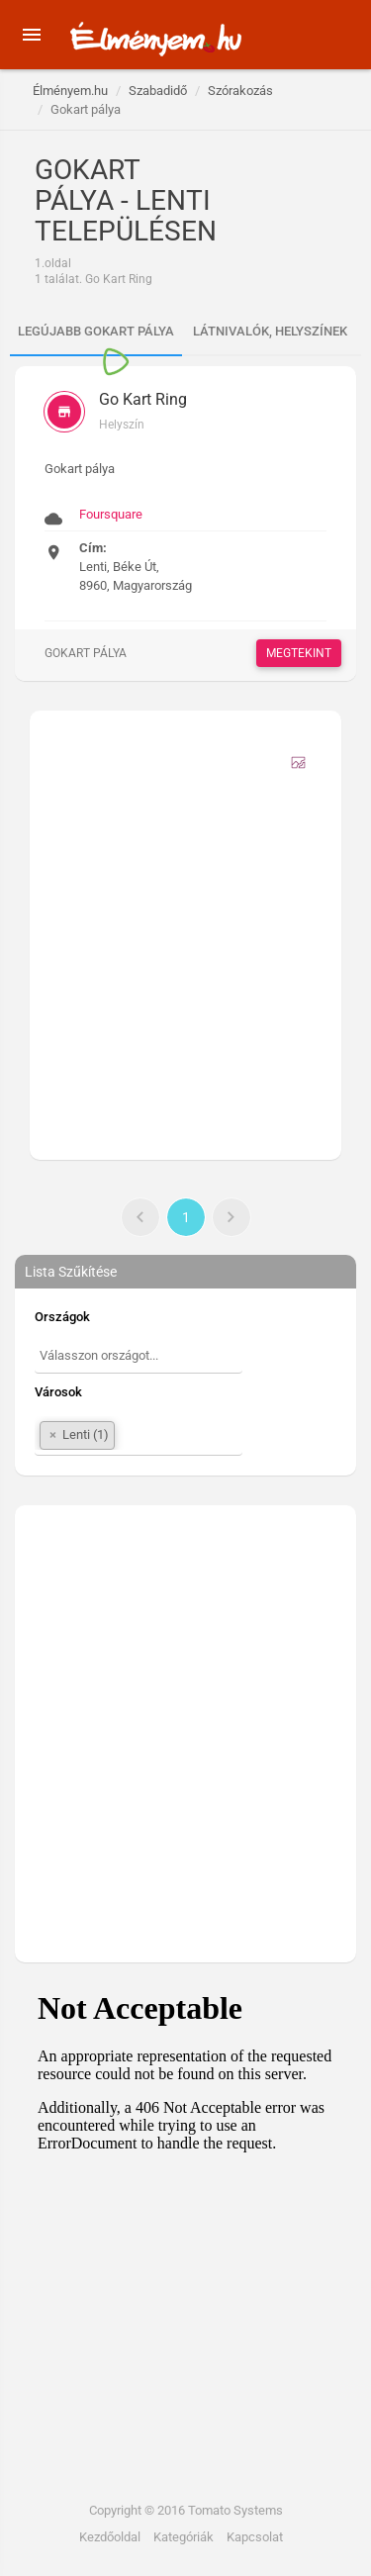 This screenshot has width=371, height=2576. Describe the element at coordinates (298, 762) in the screenshot. I see `indicates a broken or corrupted image file` at that location.